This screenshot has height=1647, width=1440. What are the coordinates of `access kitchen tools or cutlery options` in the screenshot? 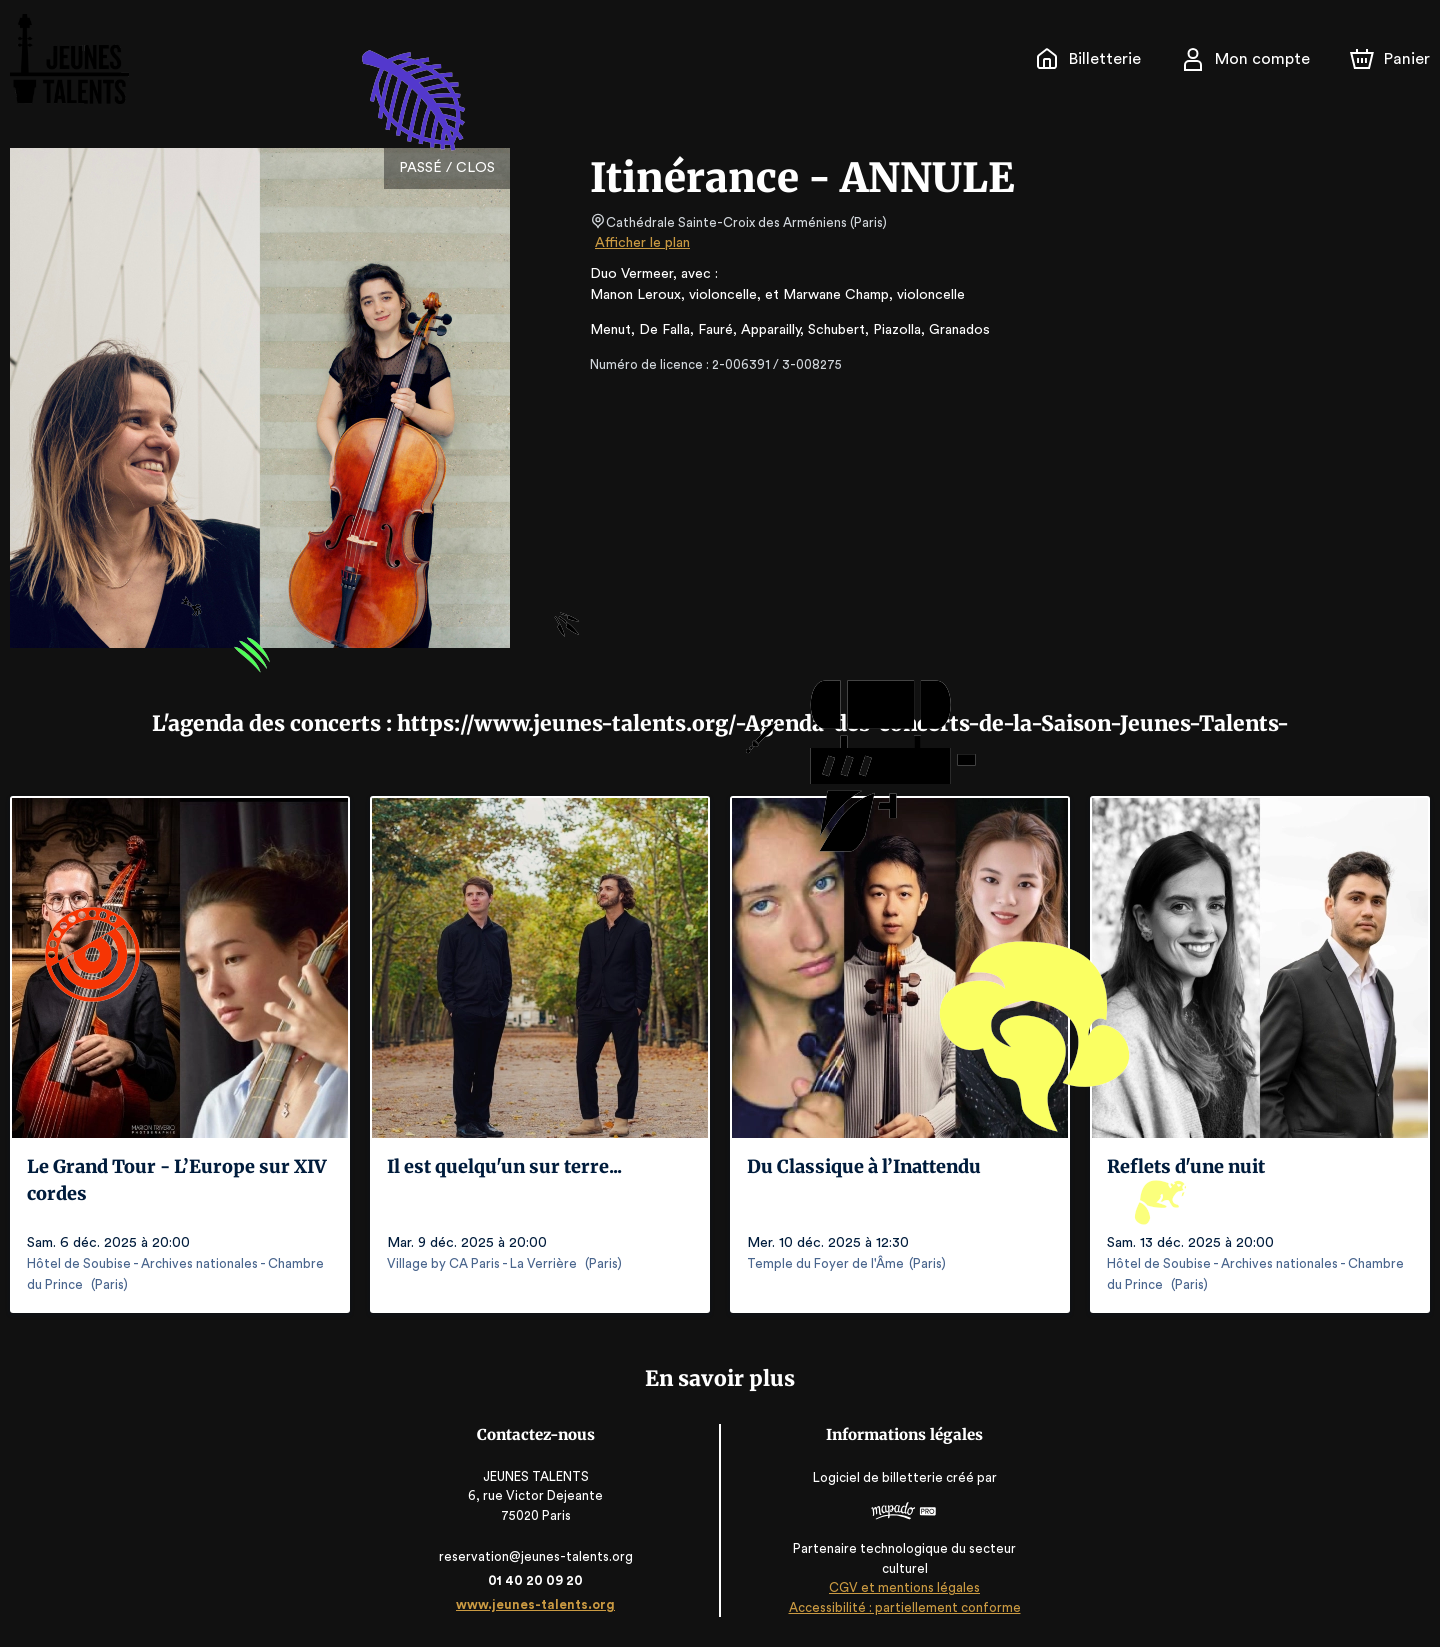 It's located at (566, 624).